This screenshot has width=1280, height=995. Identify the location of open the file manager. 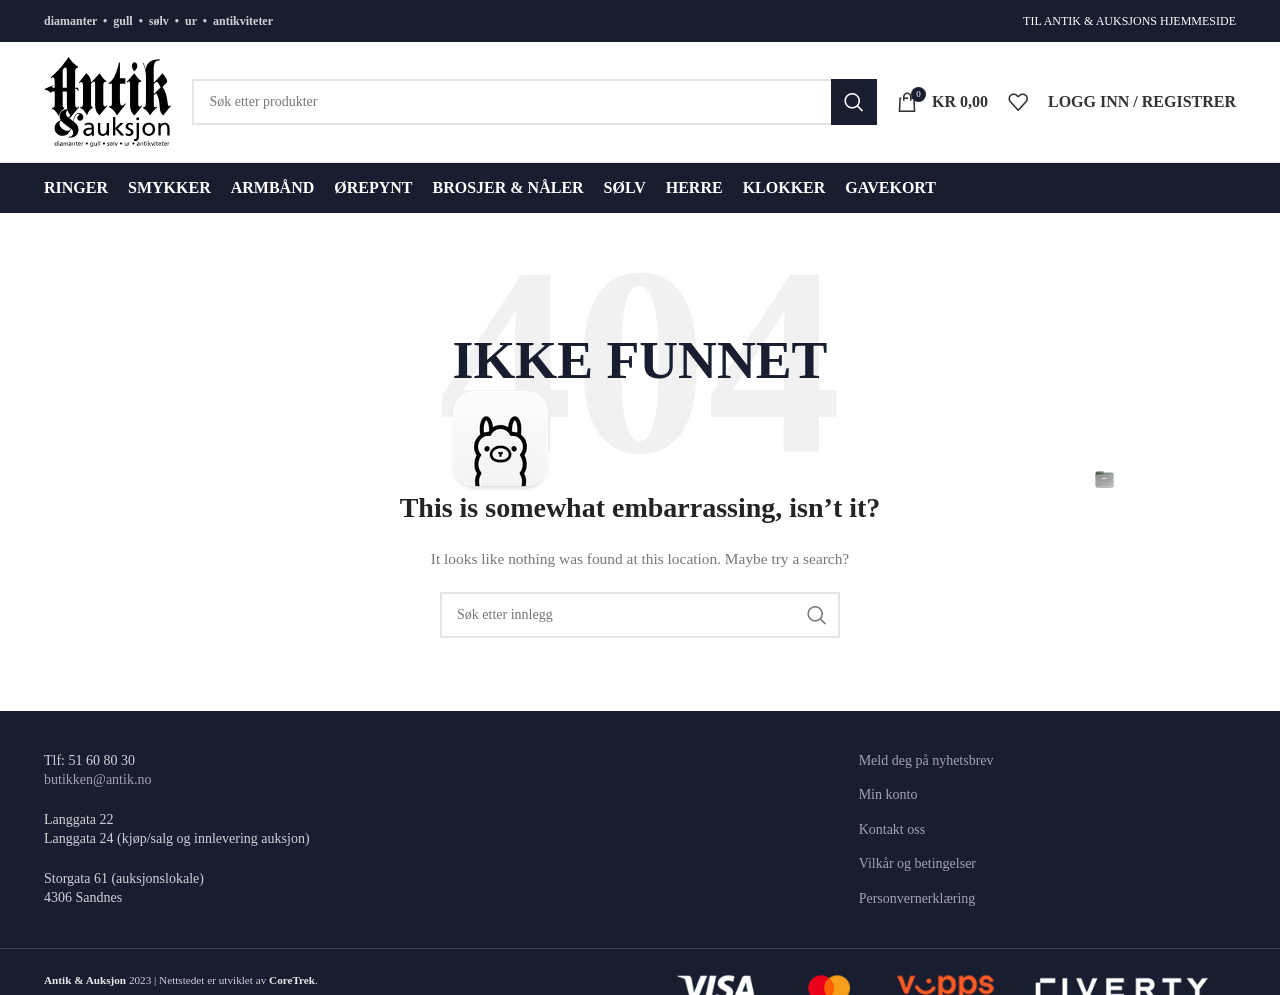
(1104, 479).